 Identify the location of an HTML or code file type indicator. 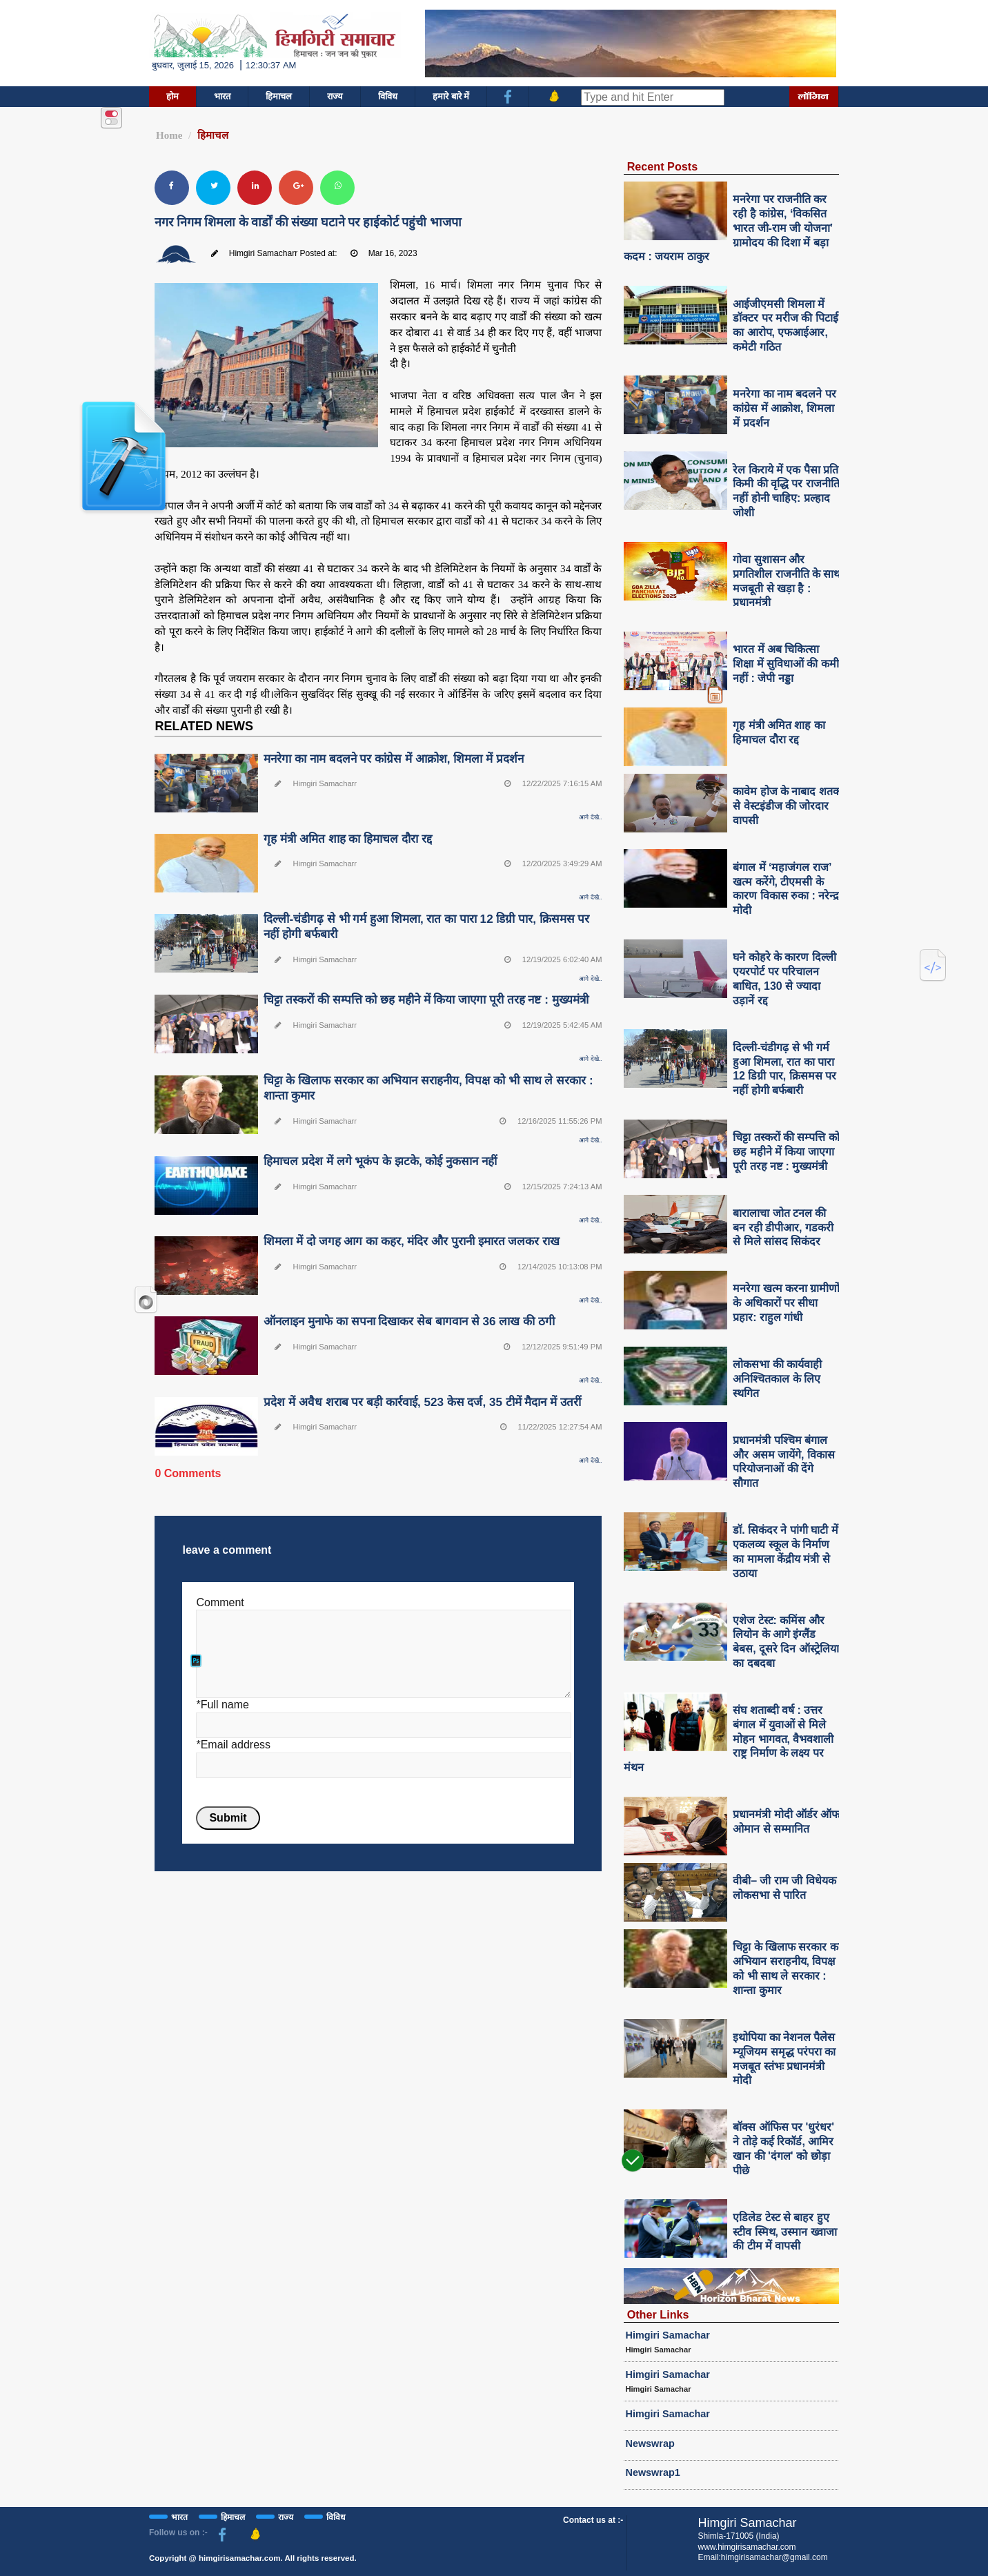
(933, 965).